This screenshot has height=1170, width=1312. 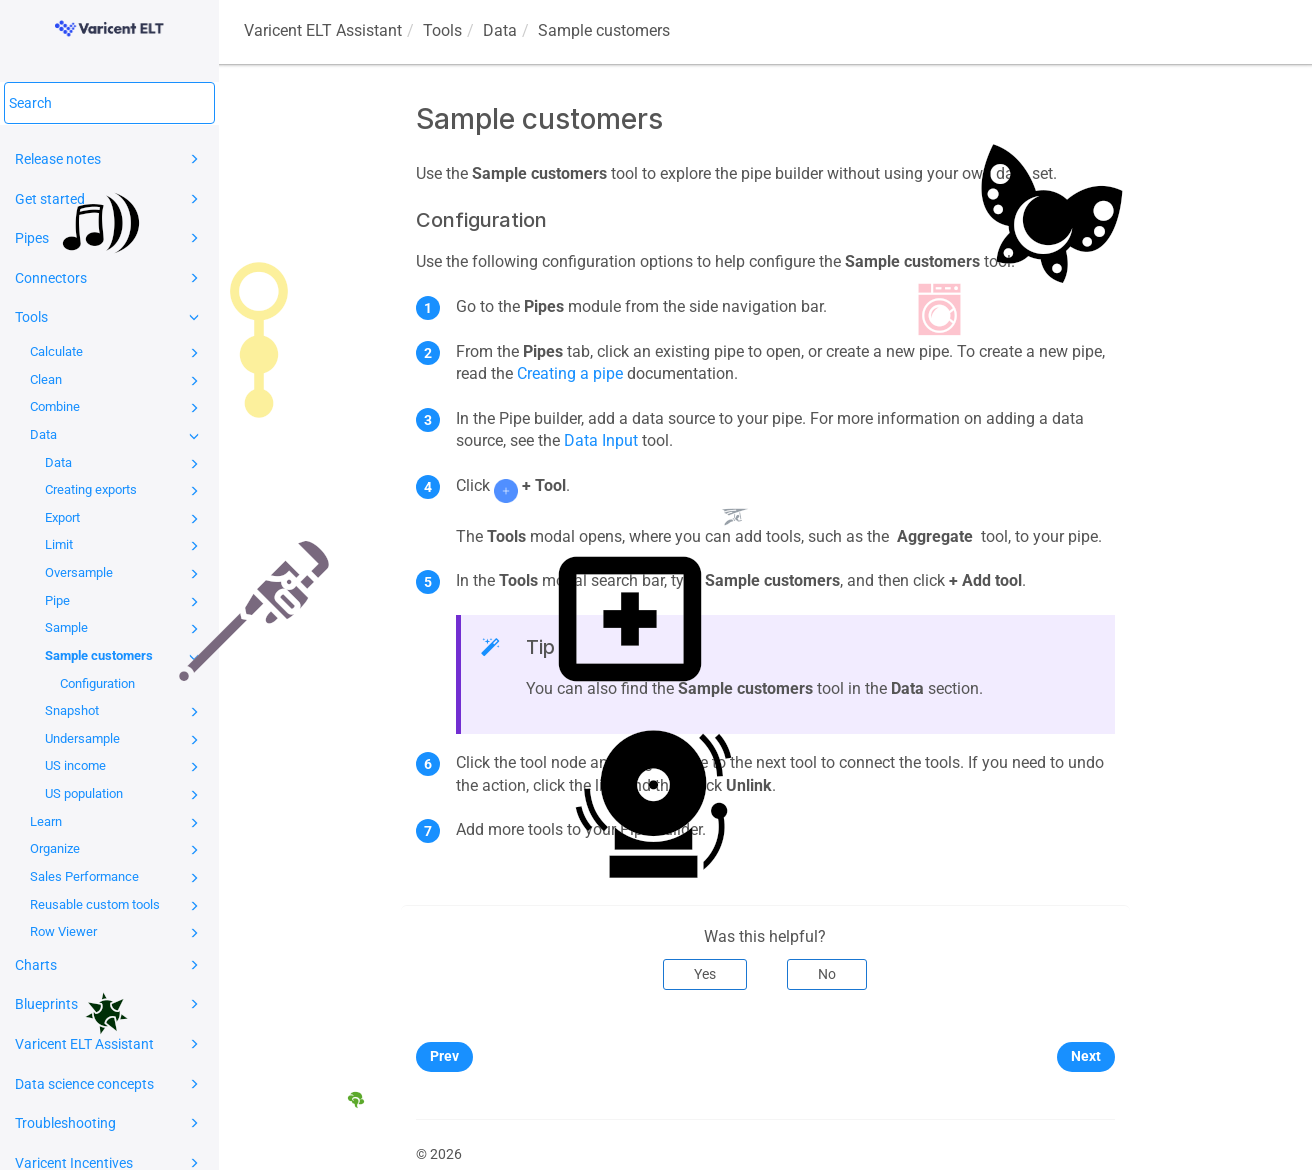 I want to click on indicates a nodular or clustered data structure, so click(x=259, y=340).